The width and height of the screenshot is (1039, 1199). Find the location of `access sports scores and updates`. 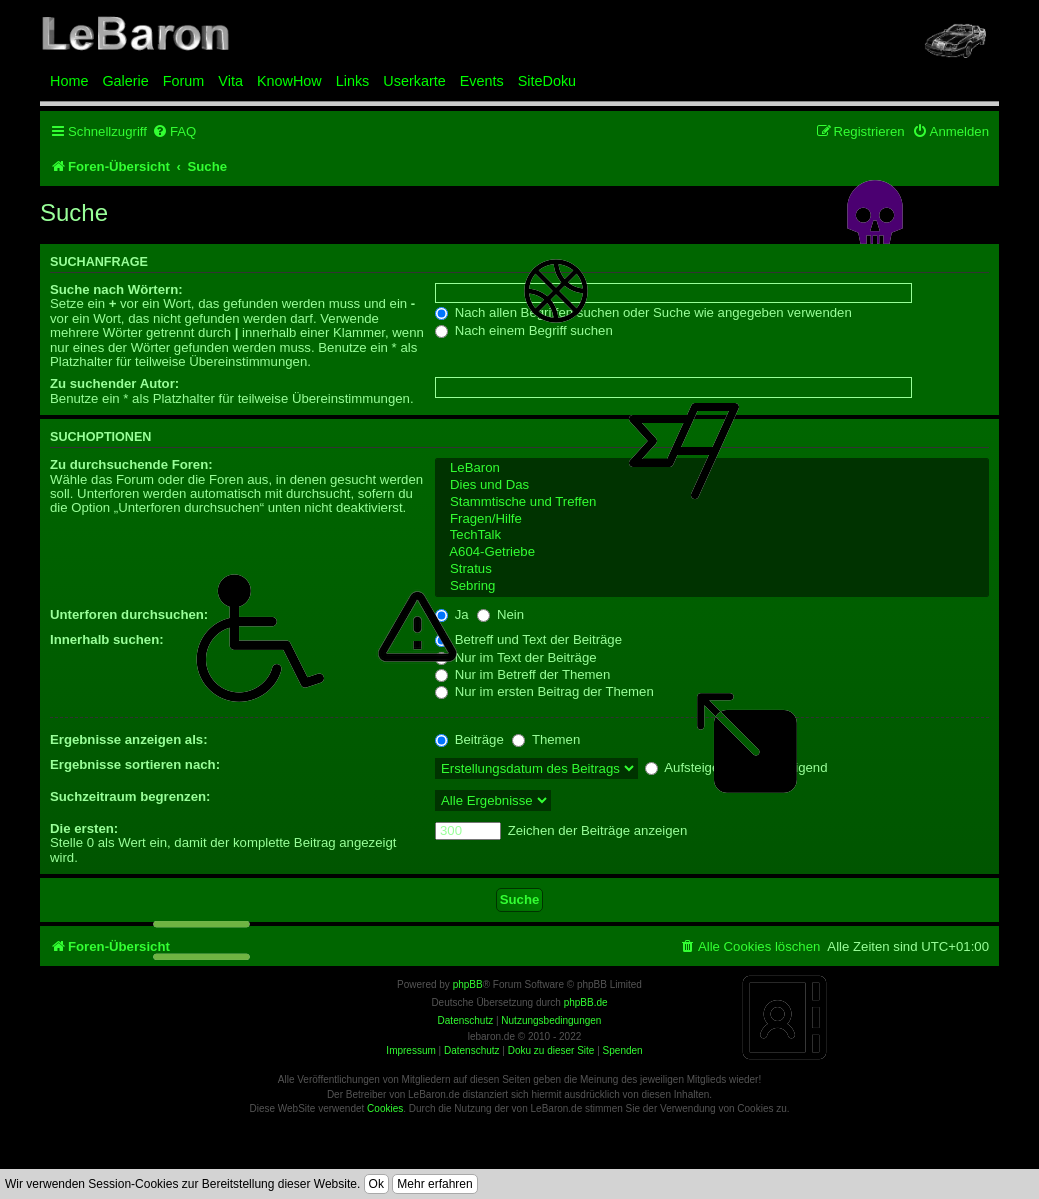

access sports scores and updates is located at coordinates (556, 291).